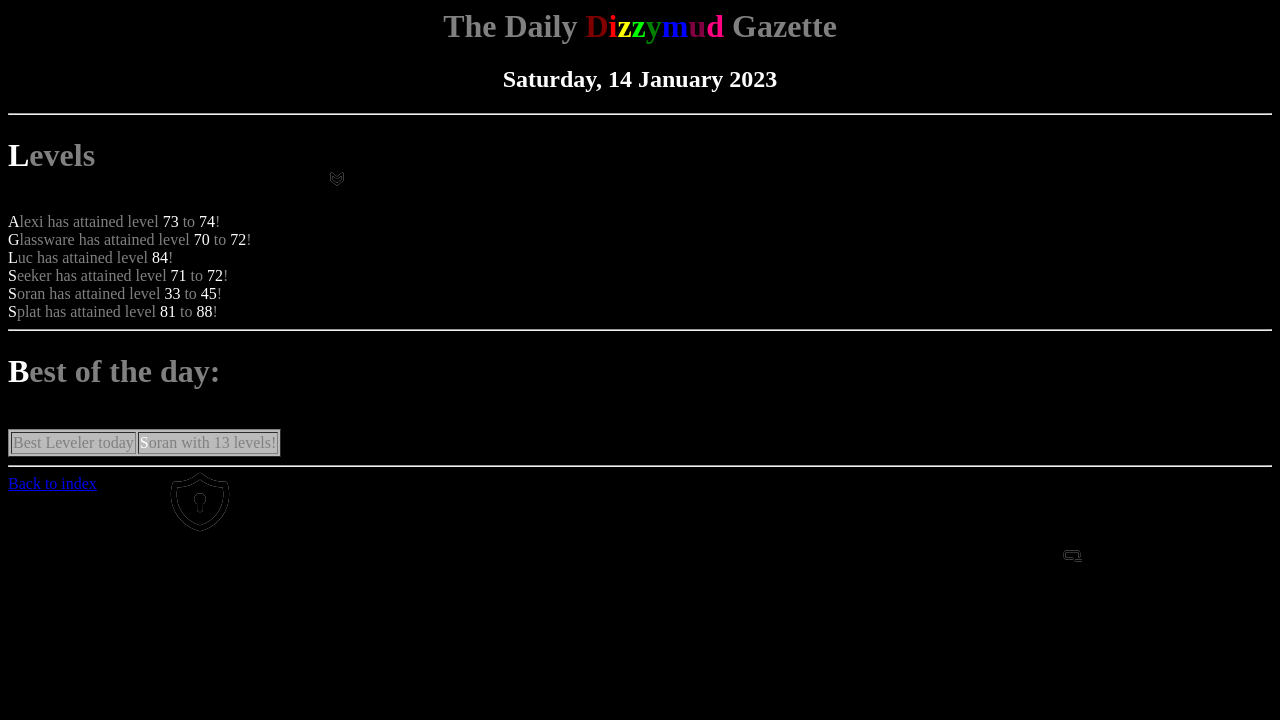  What do you see at coordinates (1072, 555) in the screenshot?
I see `remove a variable from your code` at bounding box center [1072, 555].